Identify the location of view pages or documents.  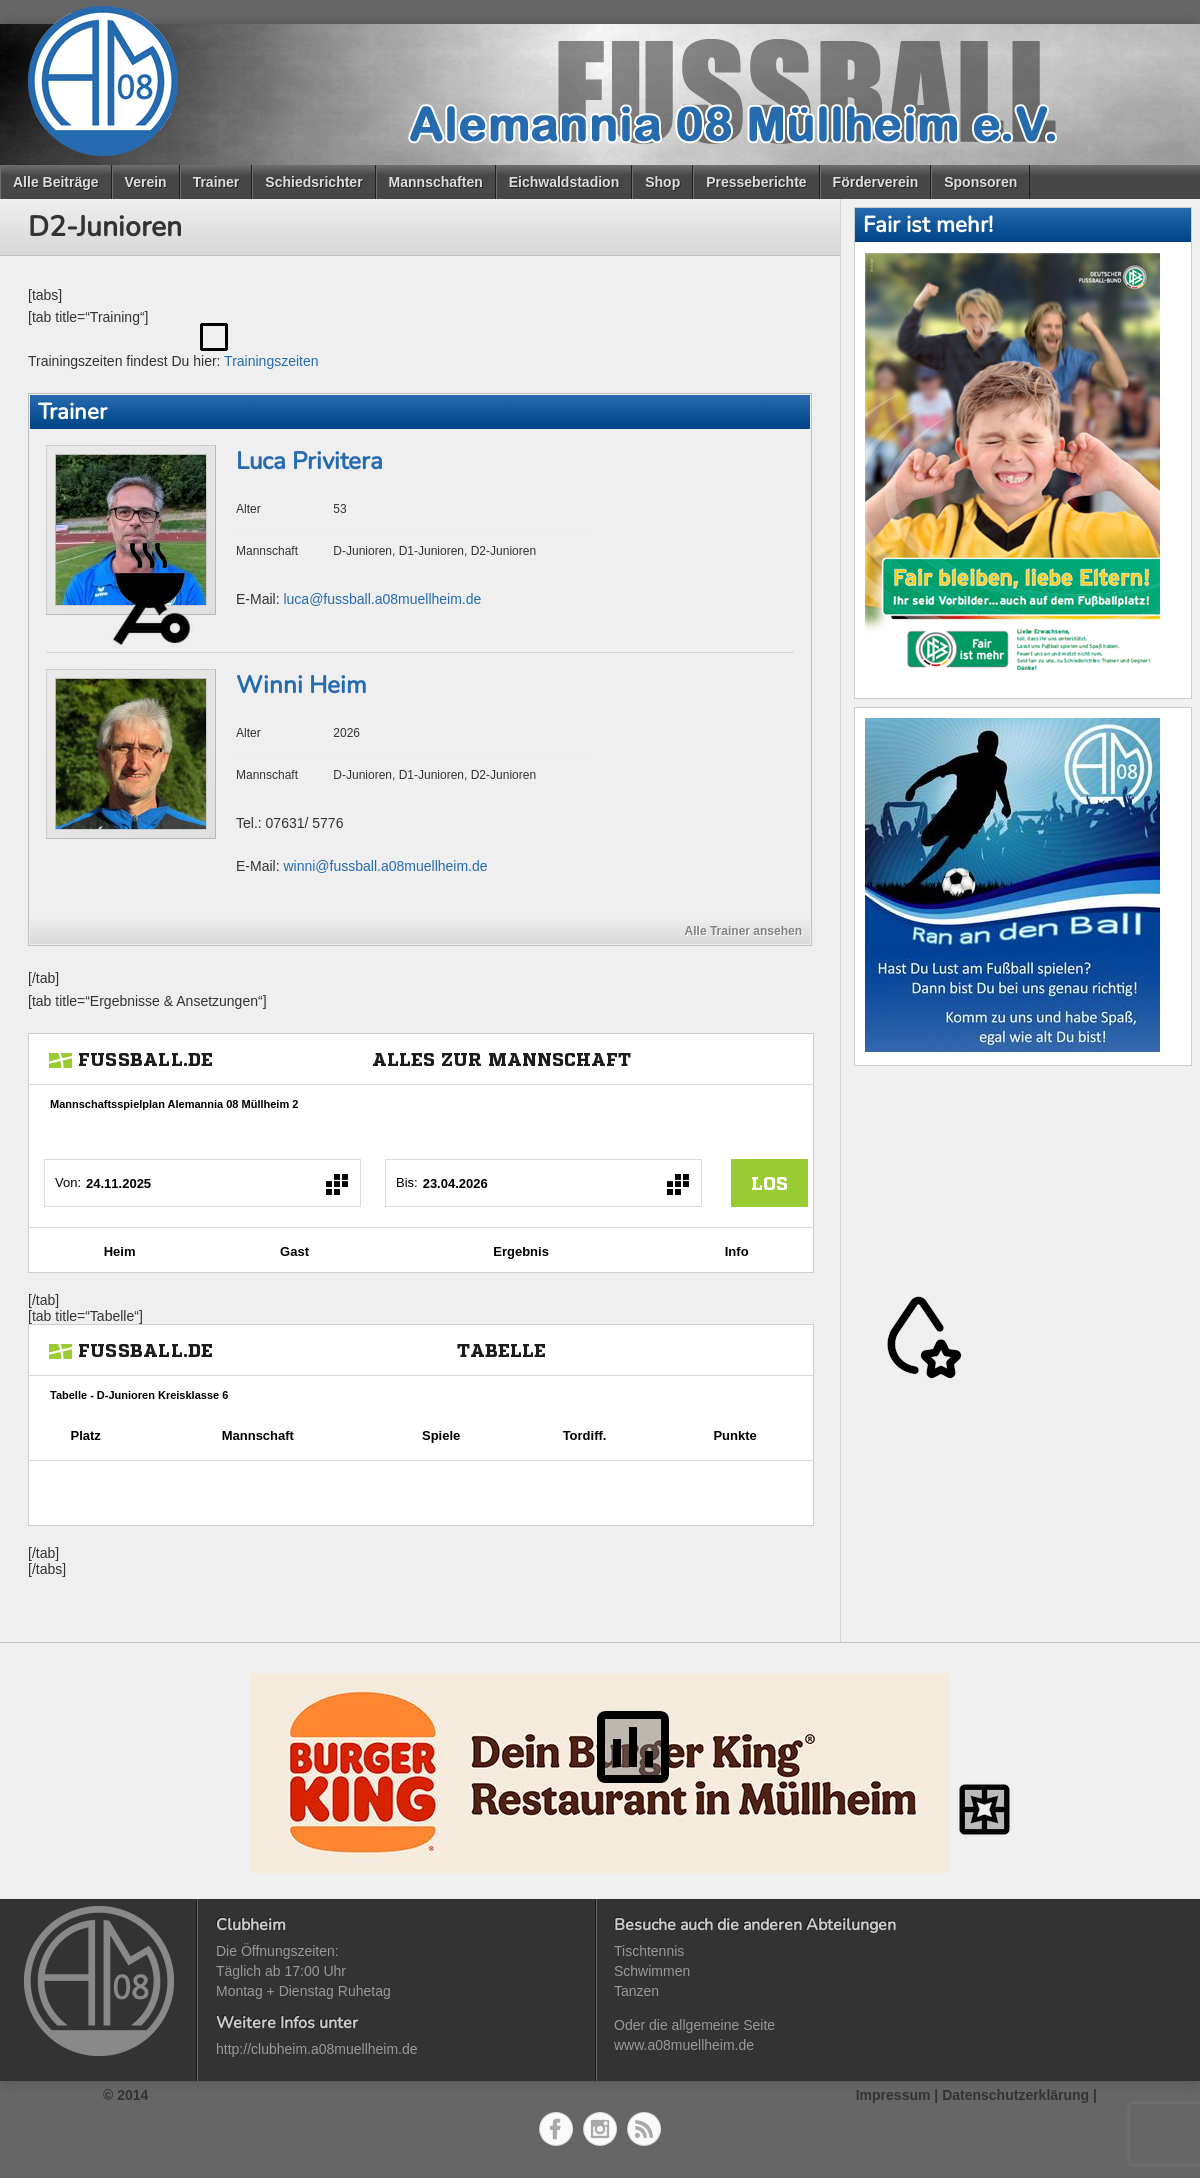
(984, 1809).